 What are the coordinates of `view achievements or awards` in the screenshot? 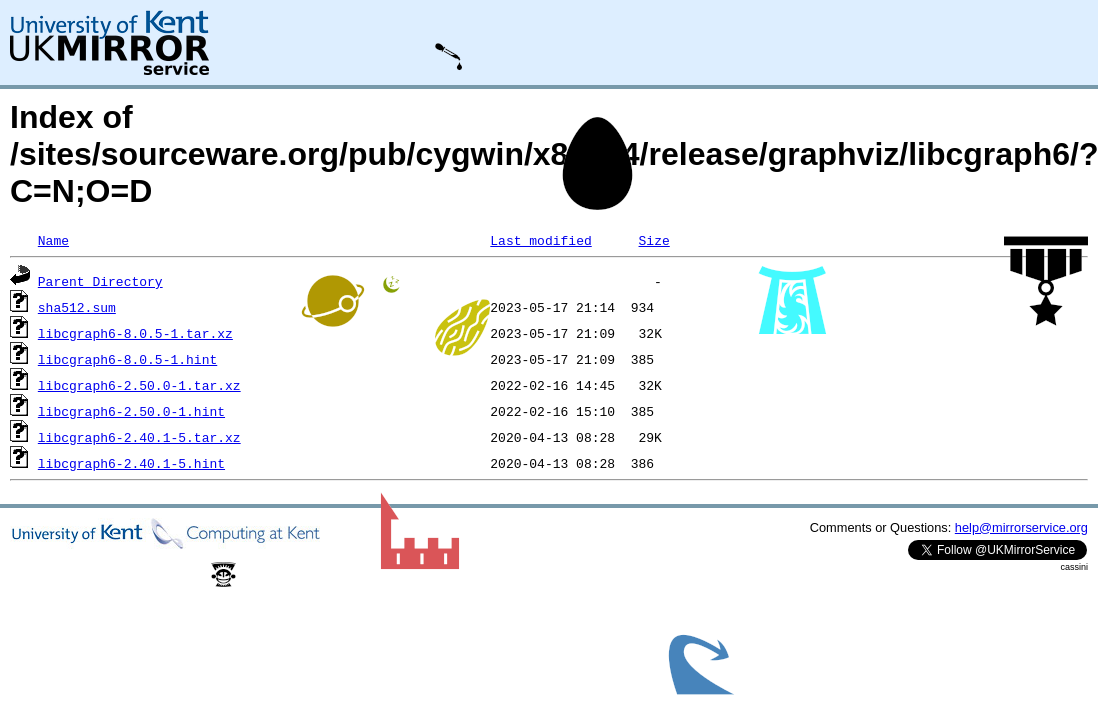 It's located at (1046, 281).